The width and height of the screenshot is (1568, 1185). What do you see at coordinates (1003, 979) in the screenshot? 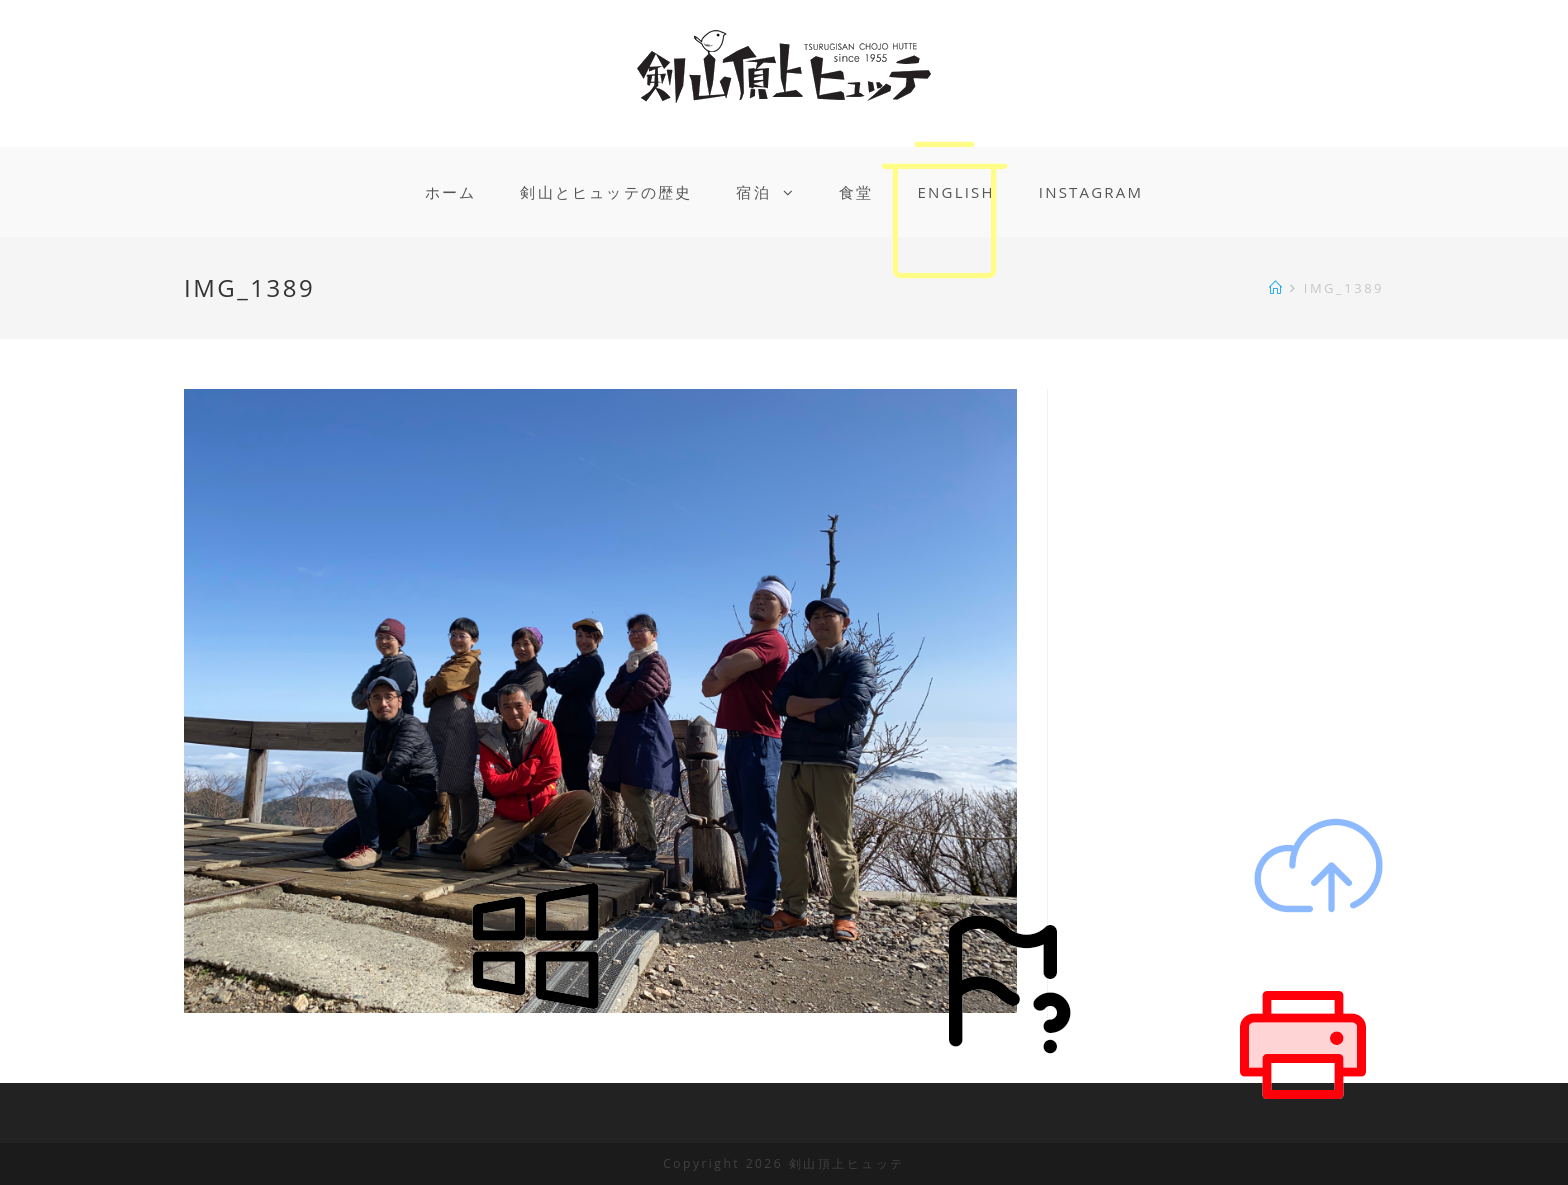
I see `flag content as questionable or uncertain` at bounding box center [1003, 979].